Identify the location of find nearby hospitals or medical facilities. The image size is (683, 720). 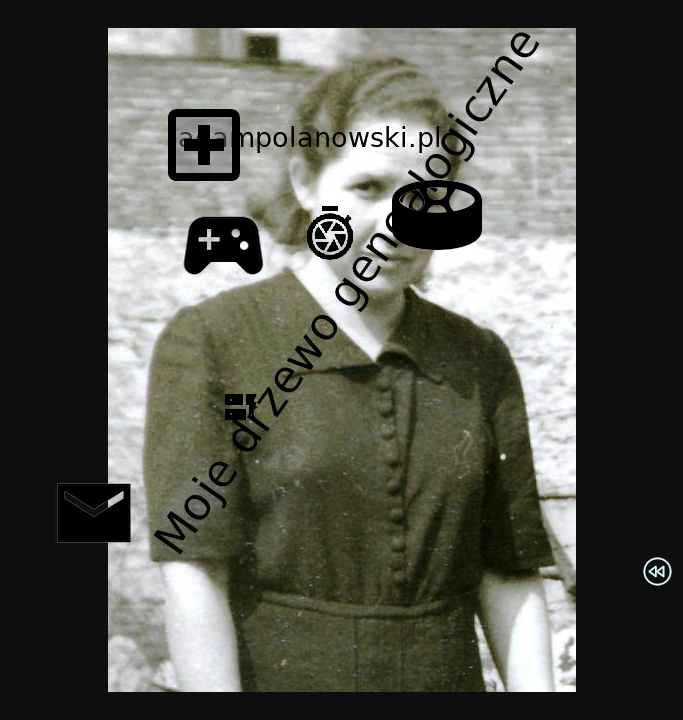
(204, 145).